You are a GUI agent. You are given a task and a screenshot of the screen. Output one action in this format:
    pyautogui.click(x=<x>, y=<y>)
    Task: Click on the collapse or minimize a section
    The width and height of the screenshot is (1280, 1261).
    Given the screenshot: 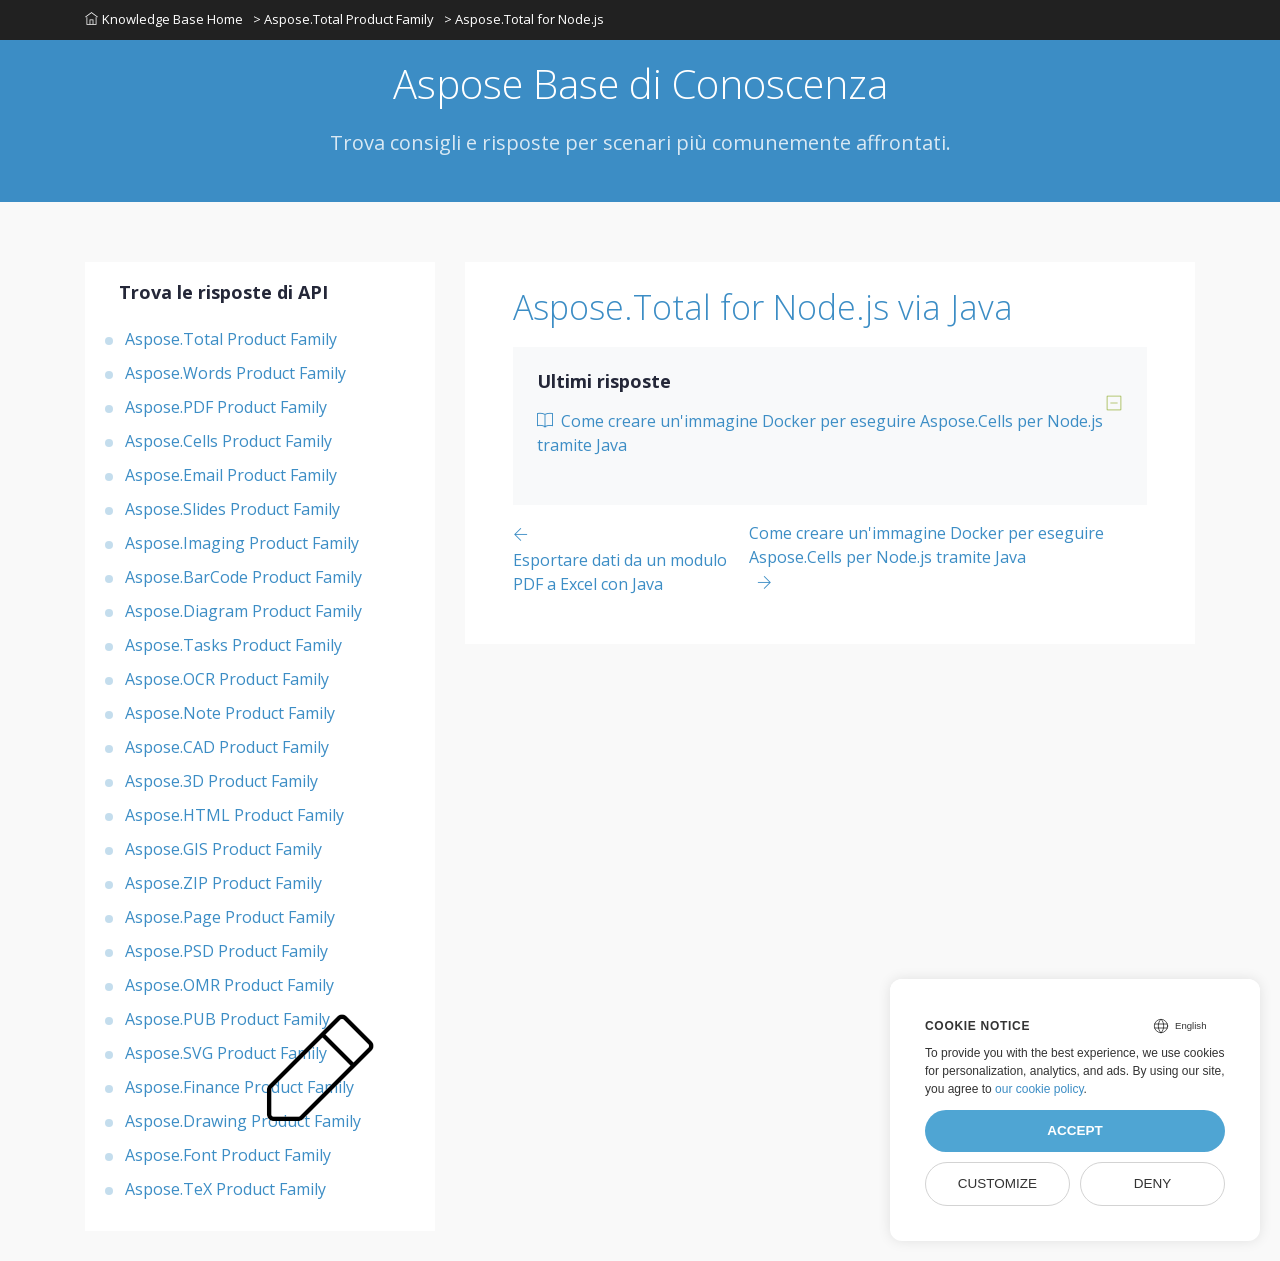 What is the action you would take?
    pyautogui.click(x=1114, y=403)
    